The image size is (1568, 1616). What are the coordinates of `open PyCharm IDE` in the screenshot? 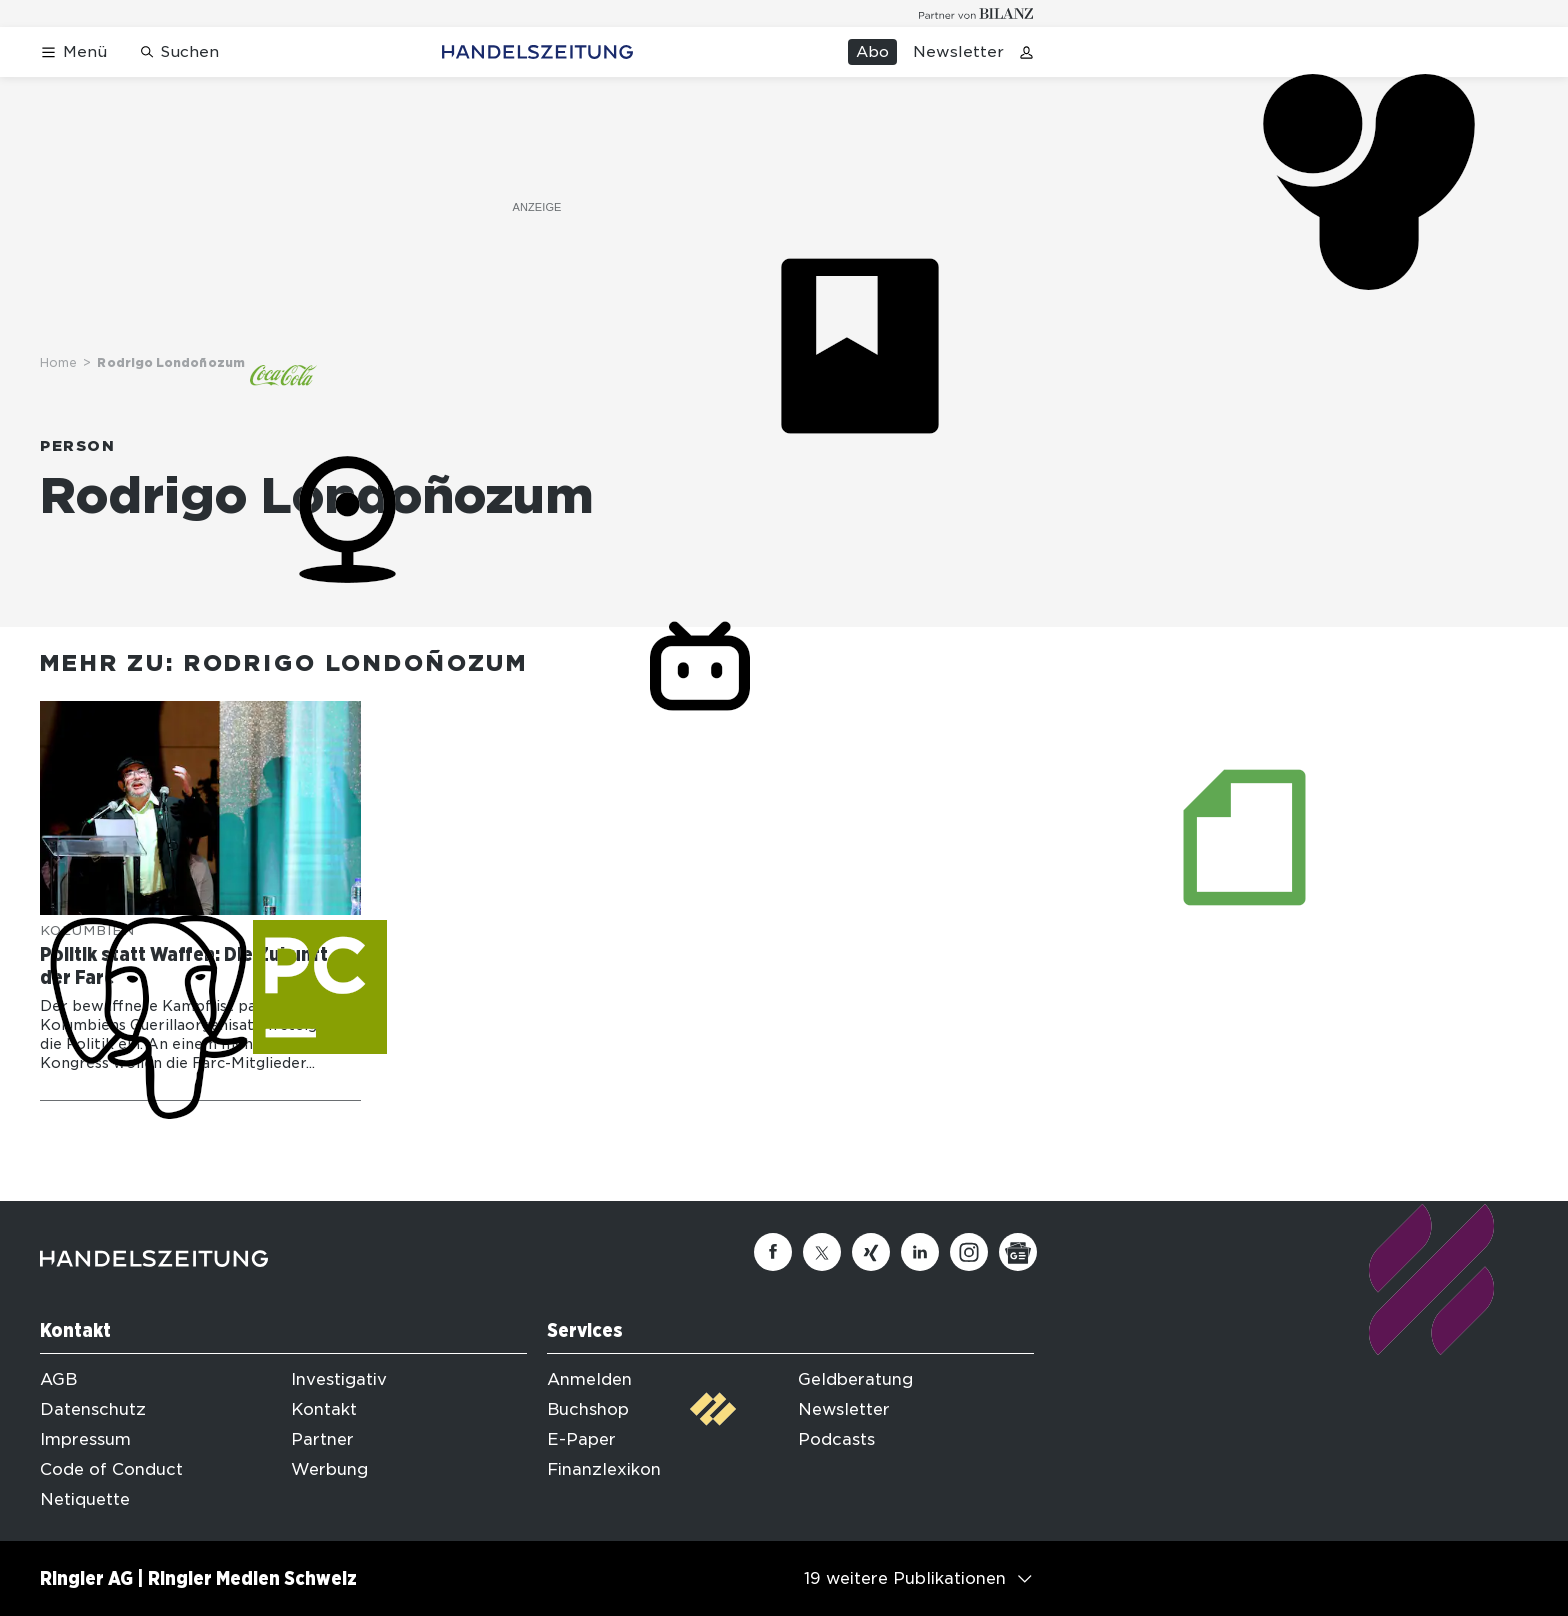 It's located at (320, 987).